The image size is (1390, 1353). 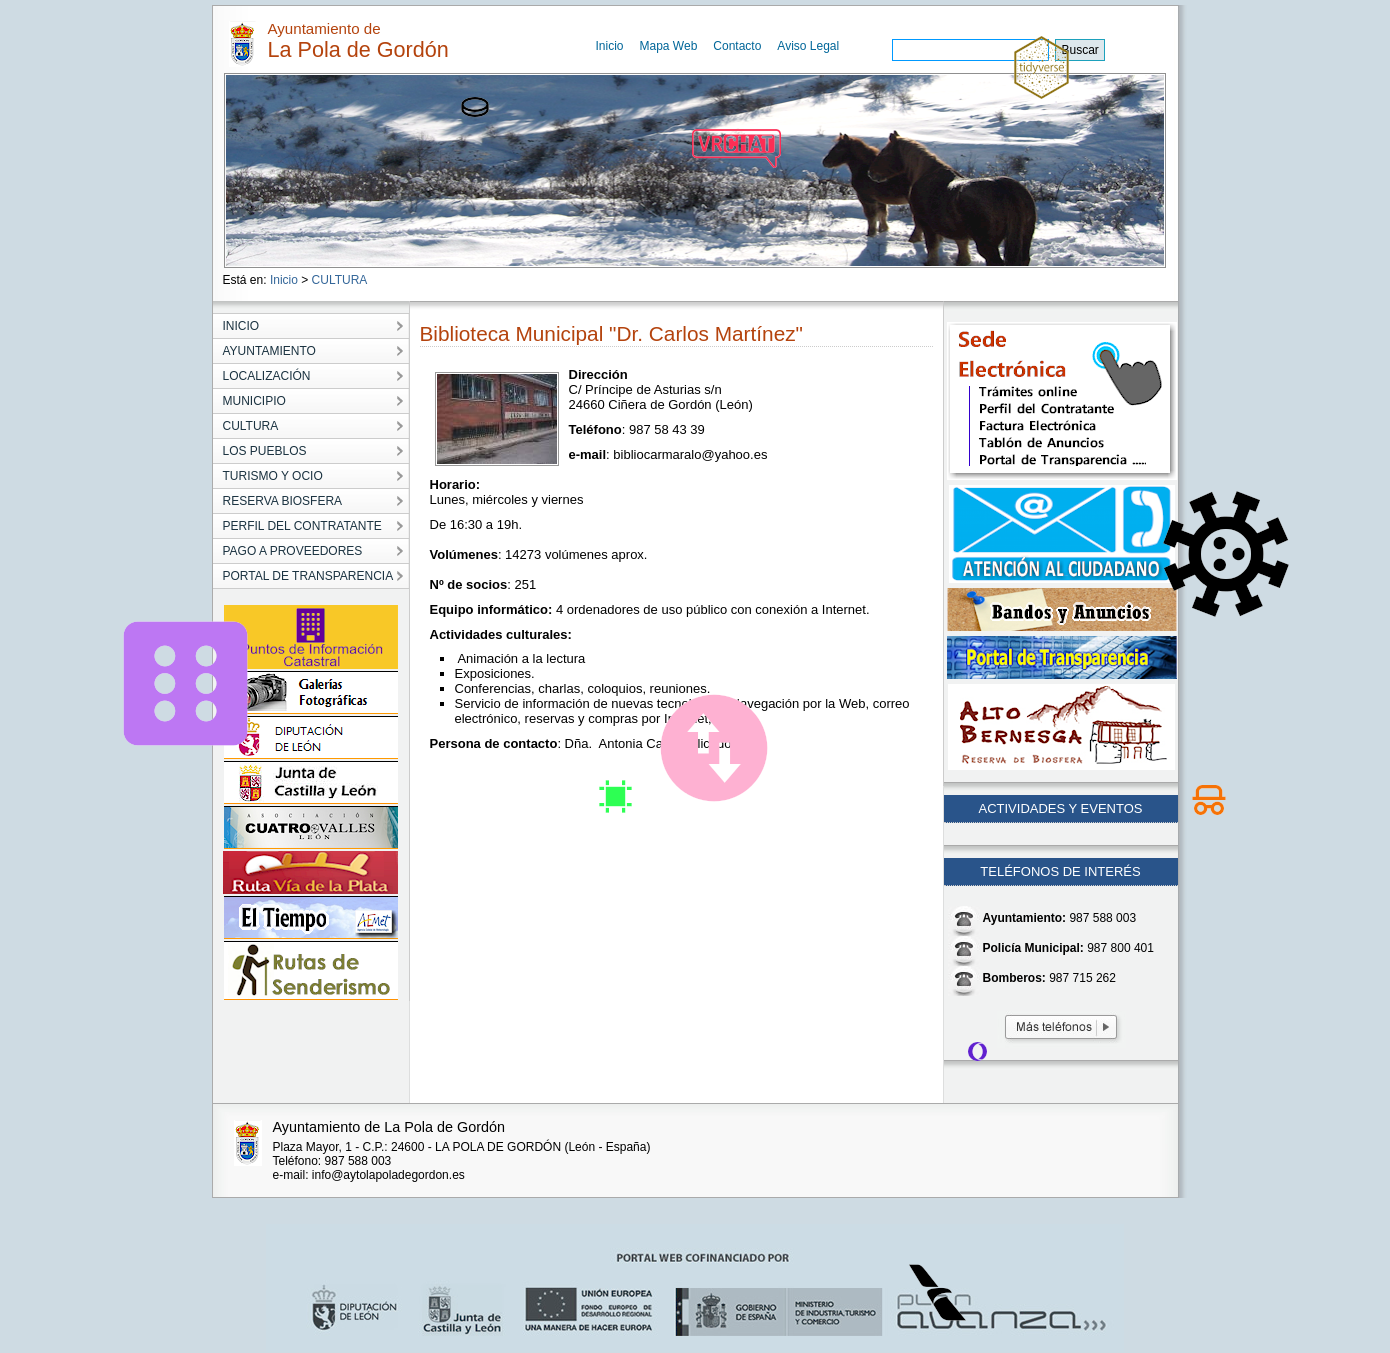 What do you see at coordinates (1209, 800) in the screenshot?
I see `incognito or private browsing mode` at bounding box center [1209, 800].